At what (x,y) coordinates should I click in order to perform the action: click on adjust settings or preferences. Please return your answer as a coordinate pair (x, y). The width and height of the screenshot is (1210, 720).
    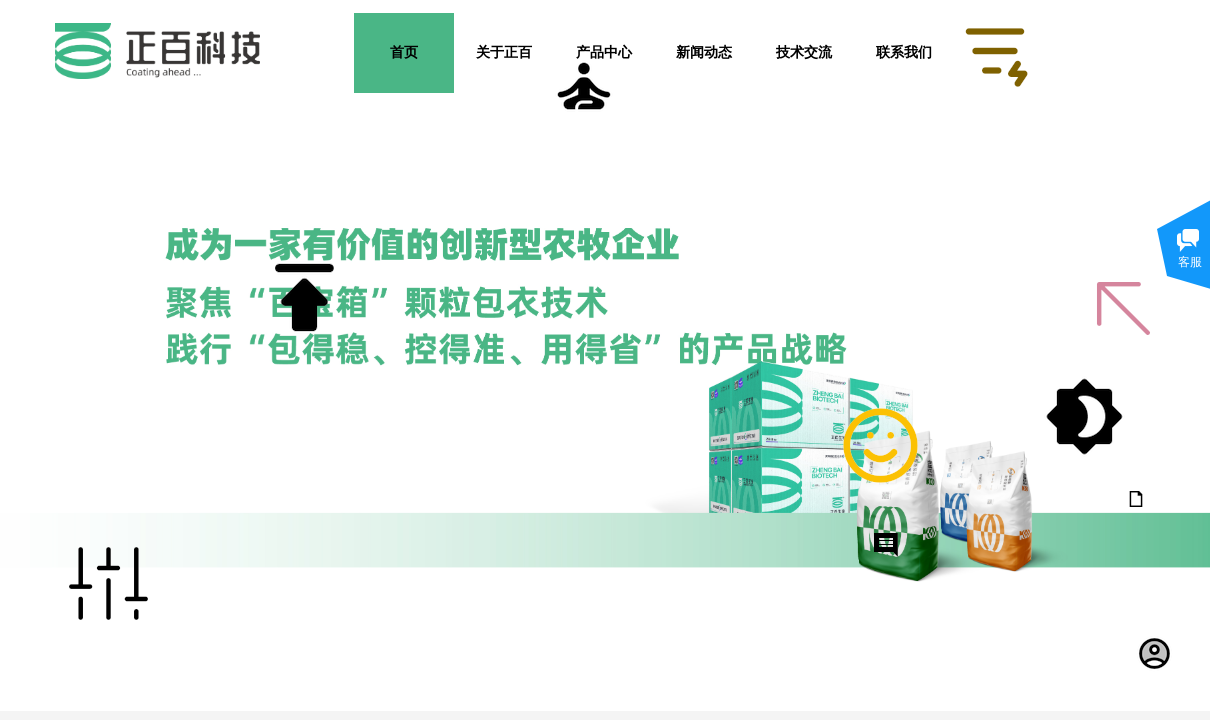
    Looking at the image, I should click on (108, 583).